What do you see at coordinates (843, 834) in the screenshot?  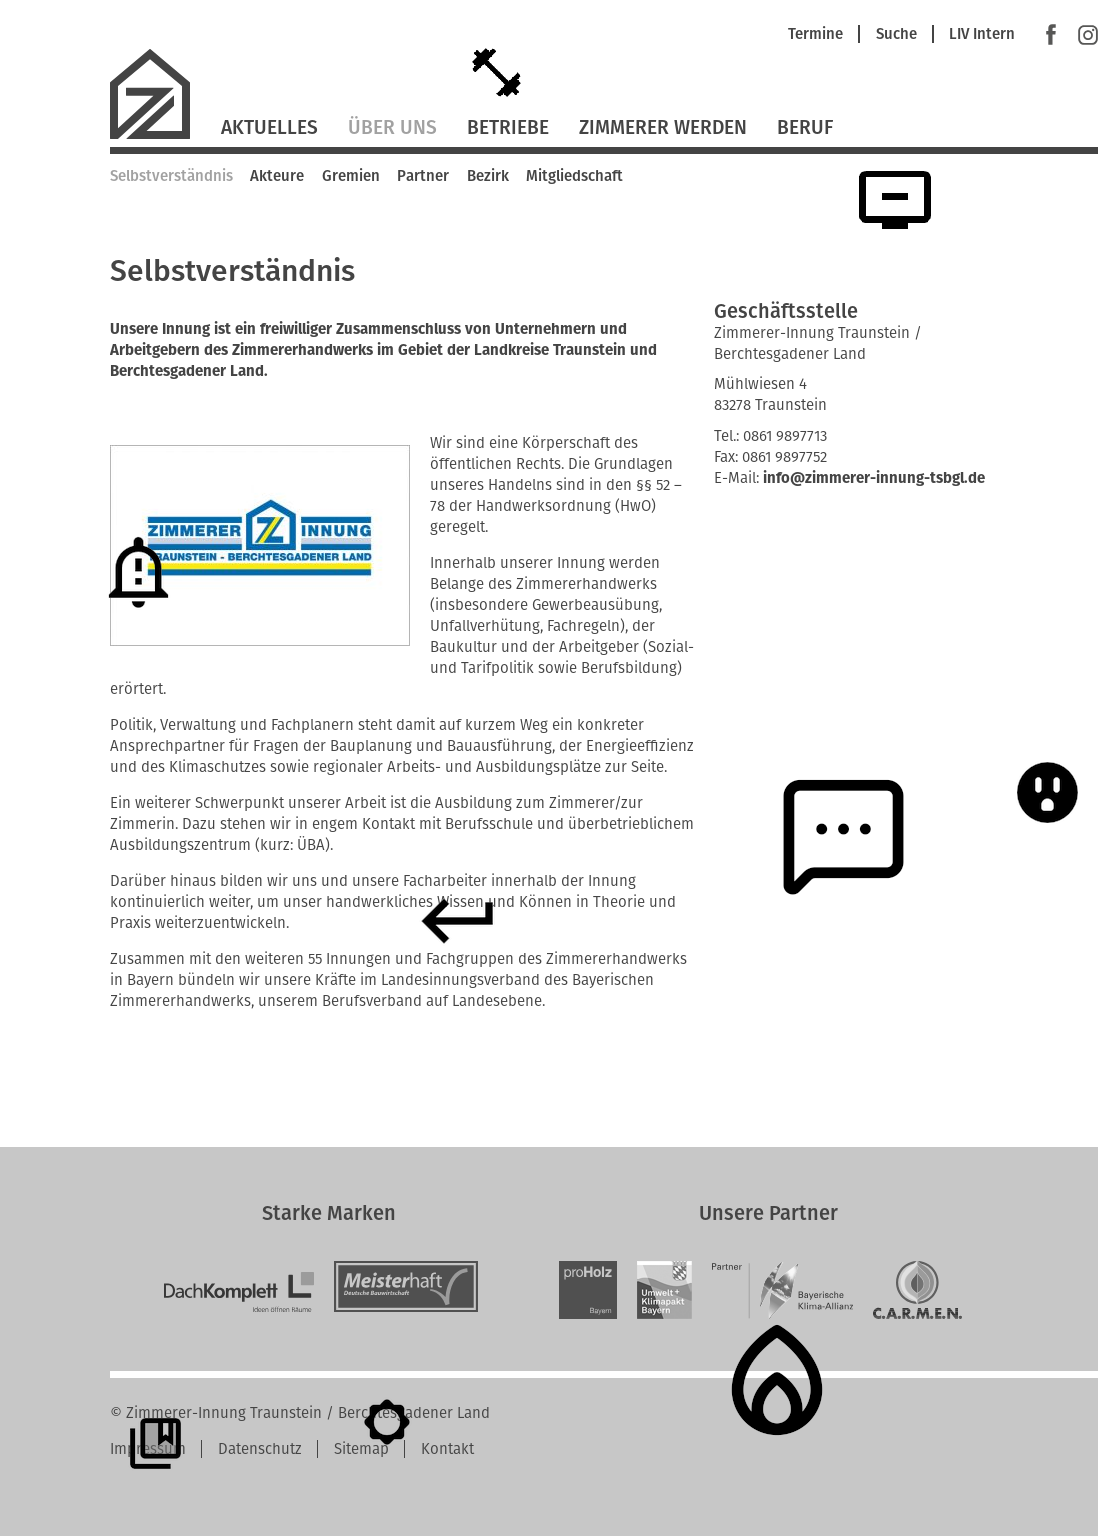 I see `view more messages or conversation options` at bounding box center [843, 834].